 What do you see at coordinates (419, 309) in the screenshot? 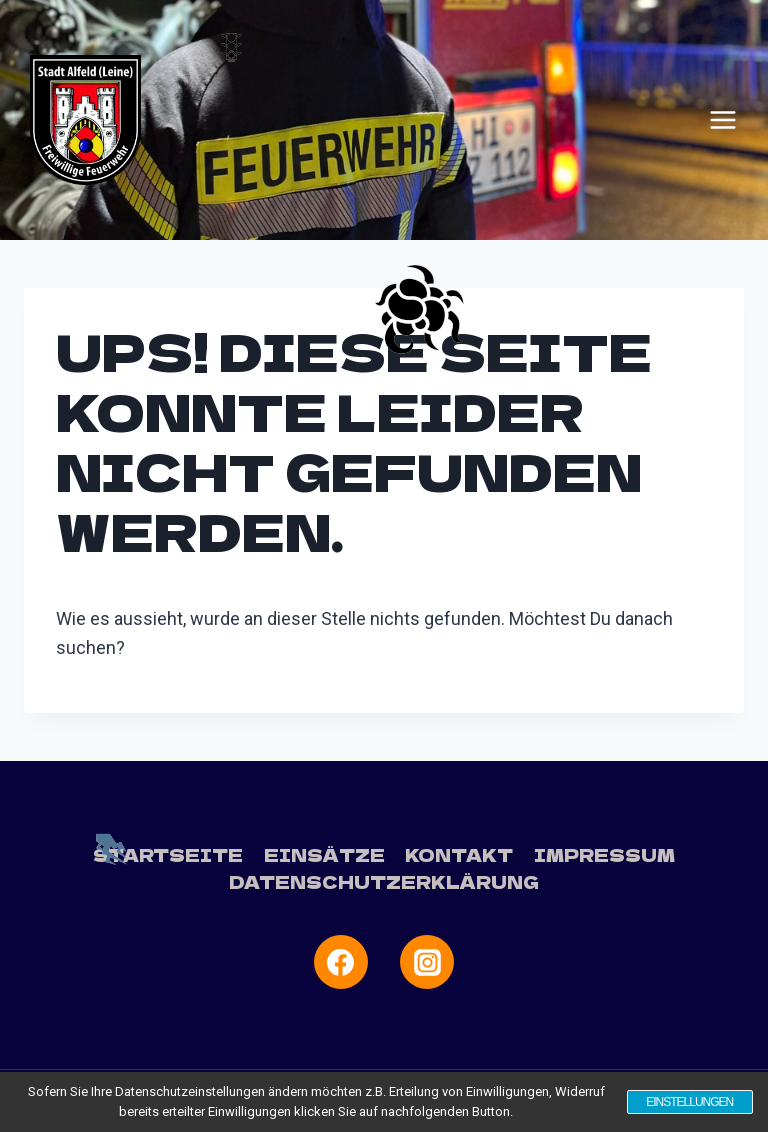
I see `indicates an infested or corrupted enemy type` at bounding box center [419, 309].